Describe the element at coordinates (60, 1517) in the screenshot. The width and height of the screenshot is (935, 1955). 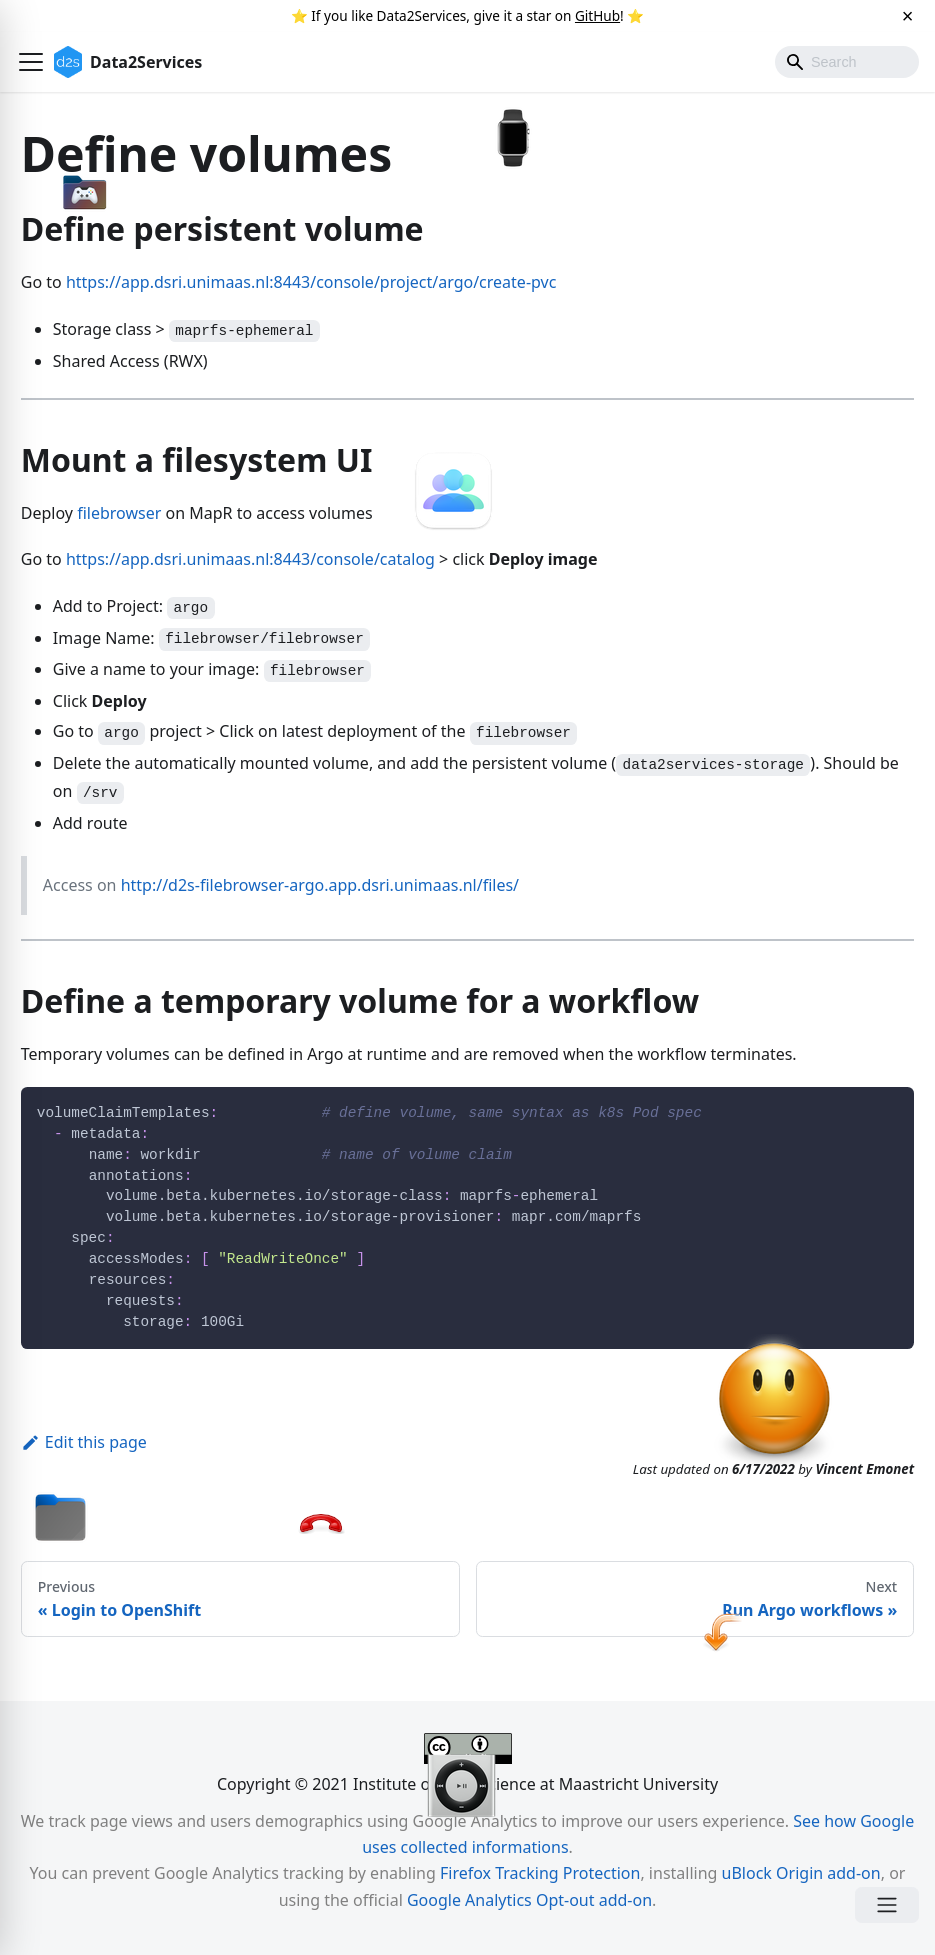
I see `open a folder to view its contents` at that location.